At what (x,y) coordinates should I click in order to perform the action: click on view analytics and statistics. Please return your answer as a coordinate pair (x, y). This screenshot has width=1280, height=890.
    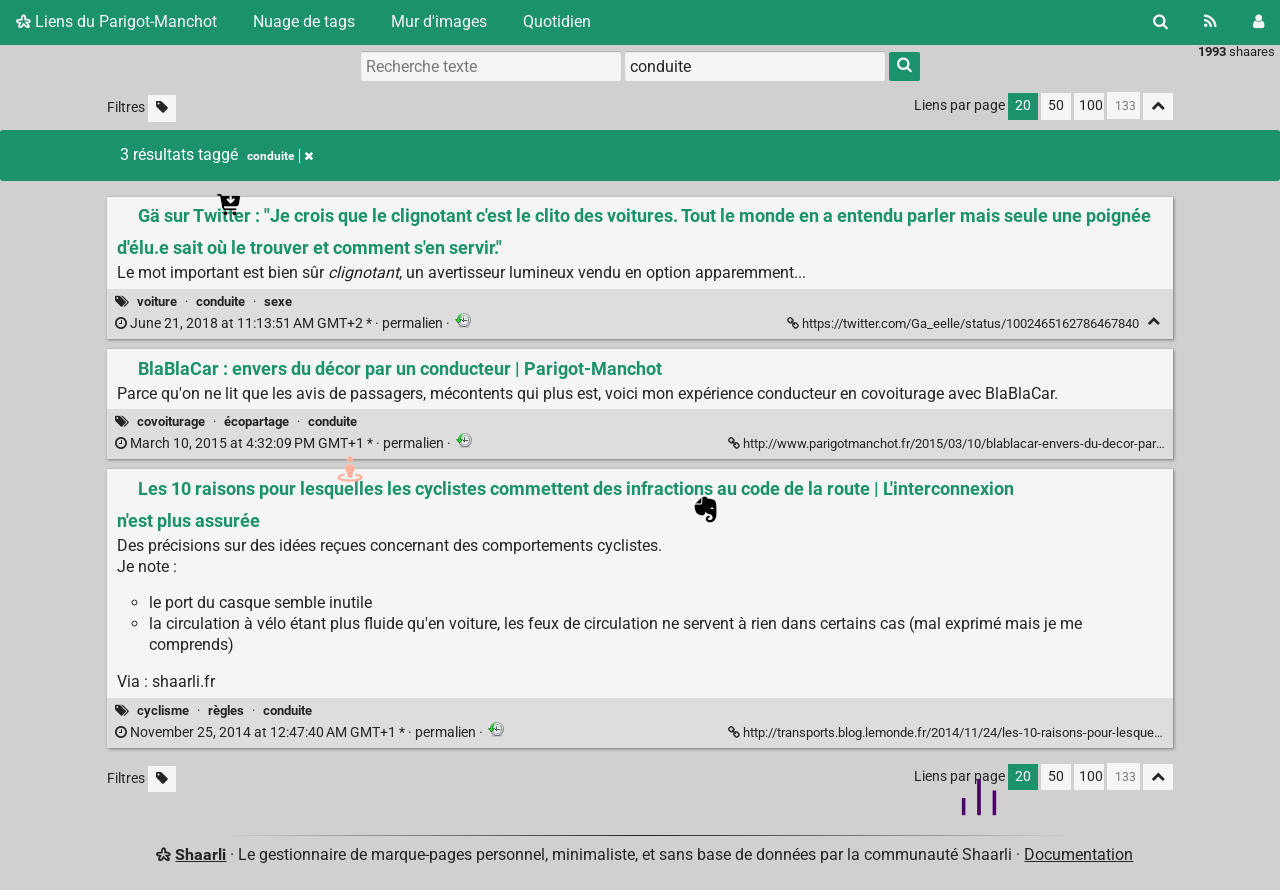
    Looking at the image, I should click on (979, 798).